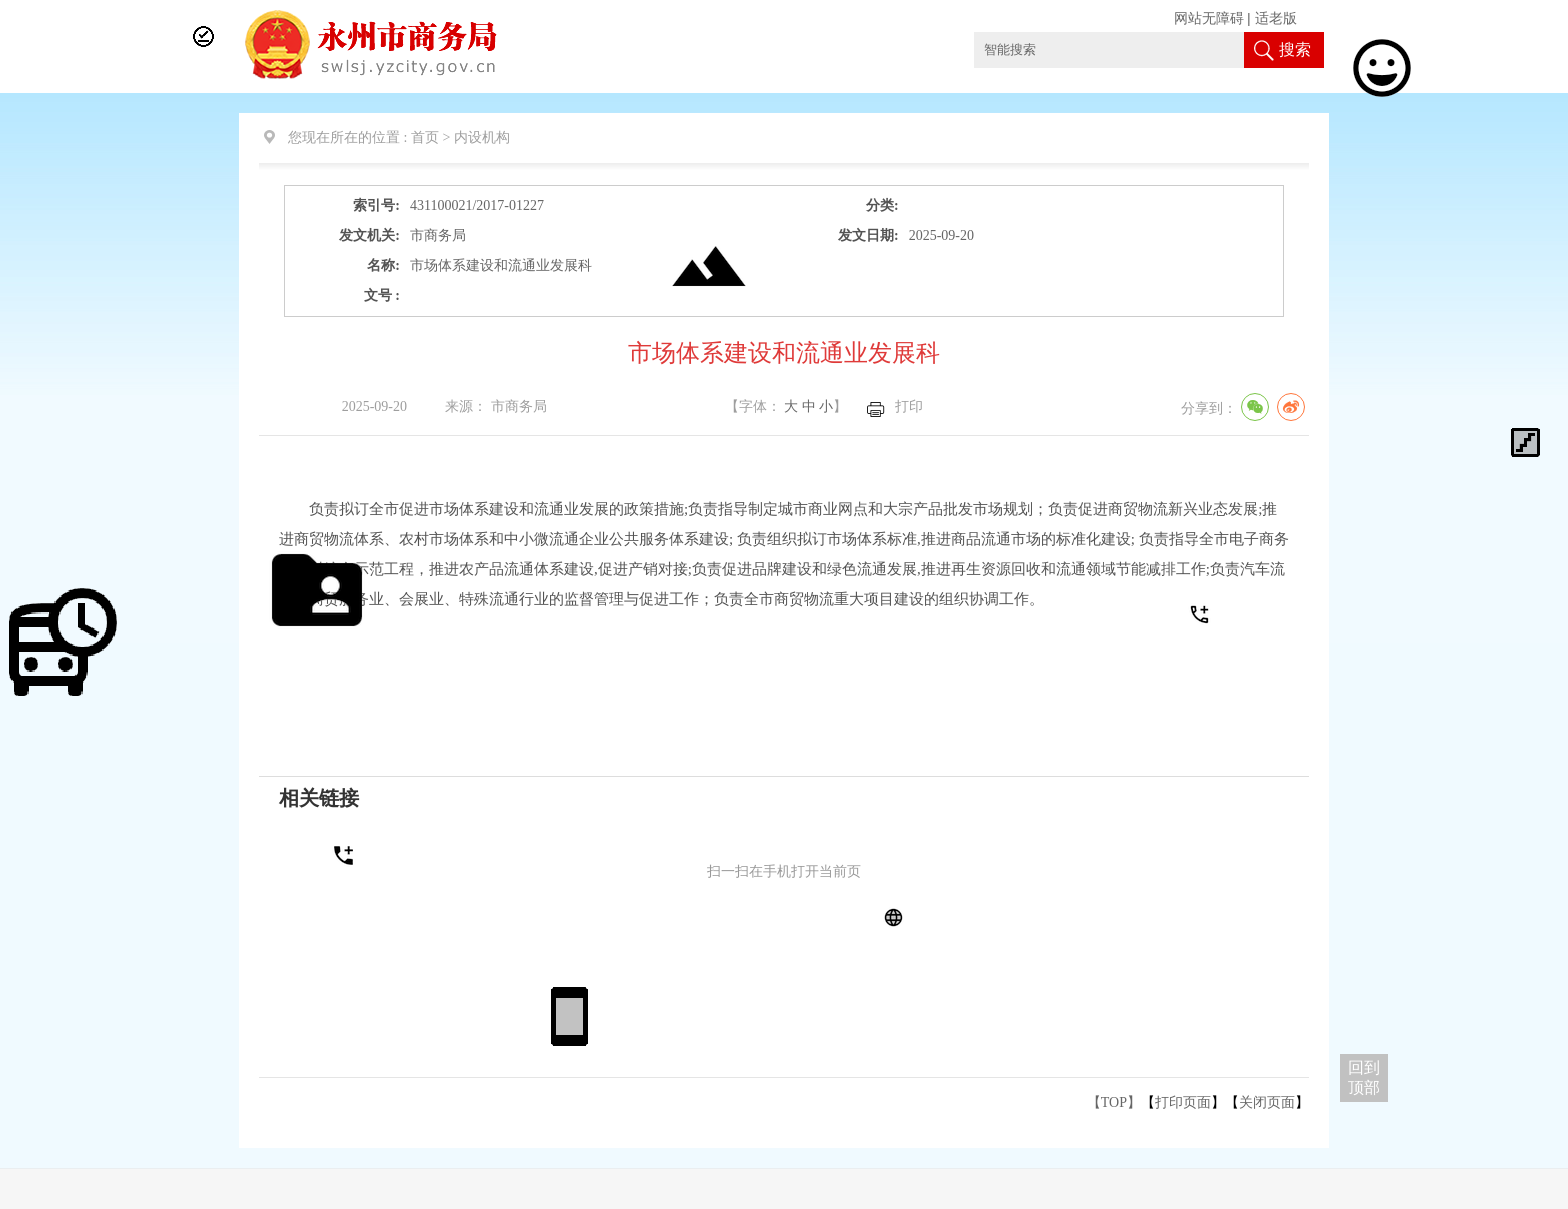 The height and width of the screenshot is (1209, 1568). Describe the element at coordinates (709, 266) in the screenshot. I see `switch to terrain map view` at that location.